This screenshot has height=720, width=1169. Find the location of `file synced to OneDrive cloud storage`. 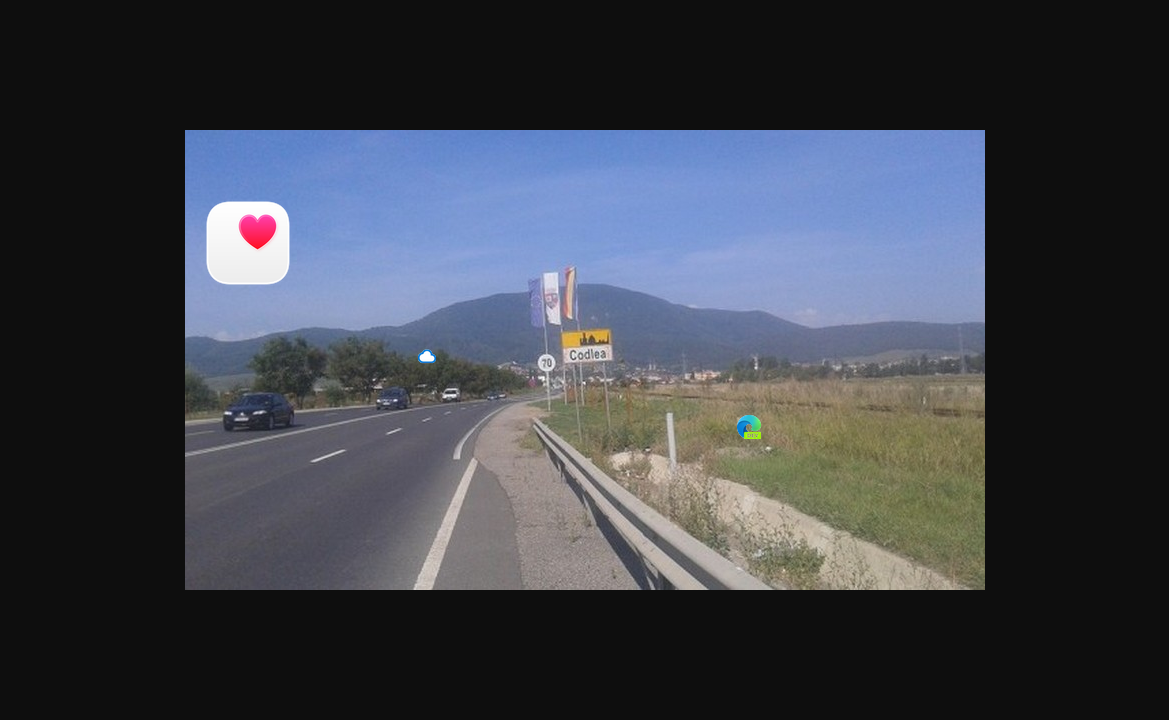

file synced to OneDrive cloud storage is located at coordinates (427, 357).